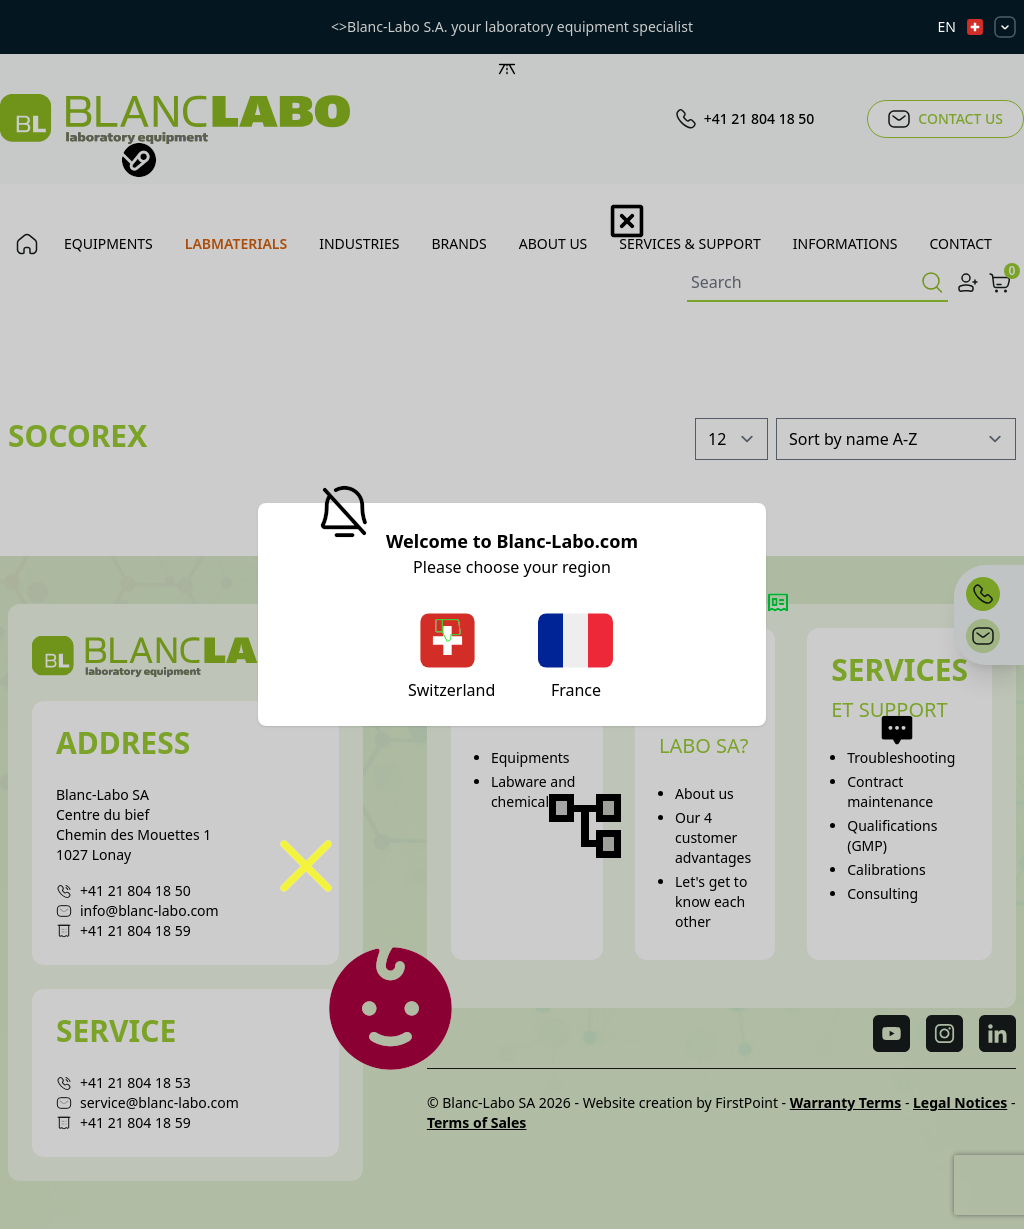 This screenshot has width=1024, height=1229. What do you see at coordinates (585, 826) in the screenshot?
I see `view organizational hierarchy or structure` at bounding box center [585, 826].